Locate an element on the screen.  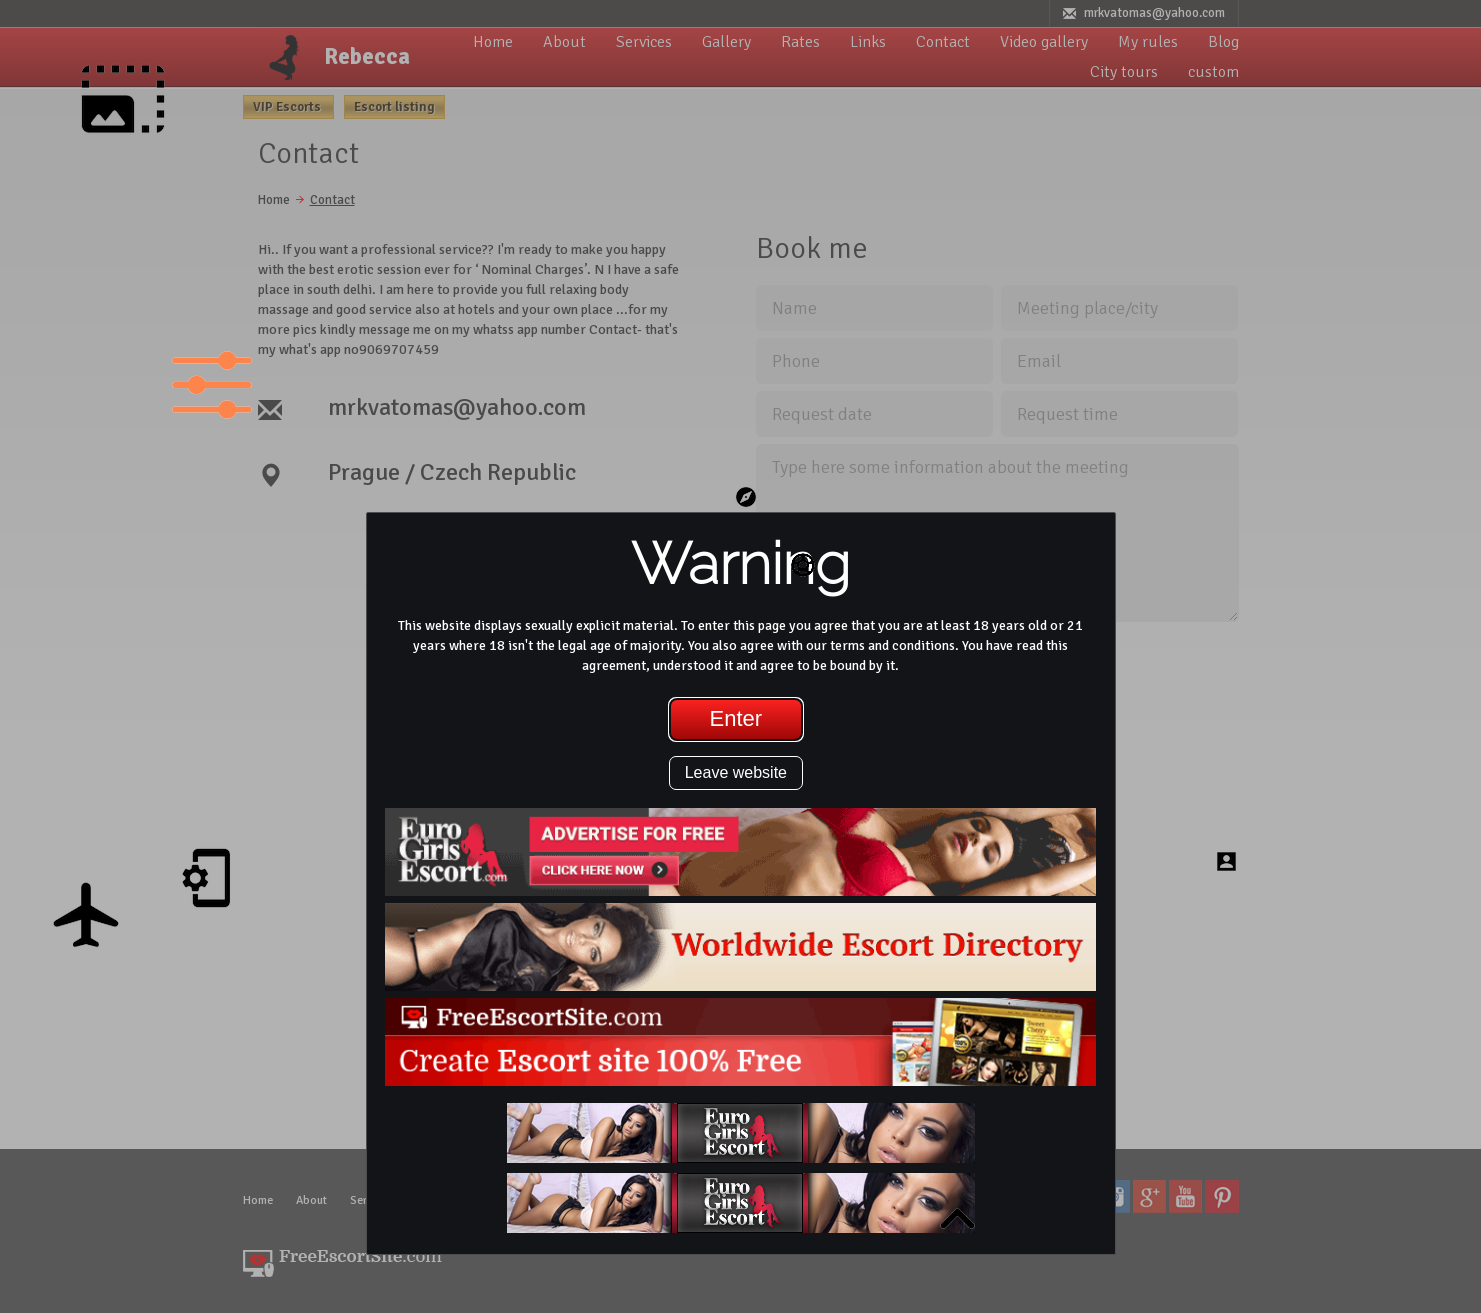
access soccer or football content is located at coordinates (803, 565).